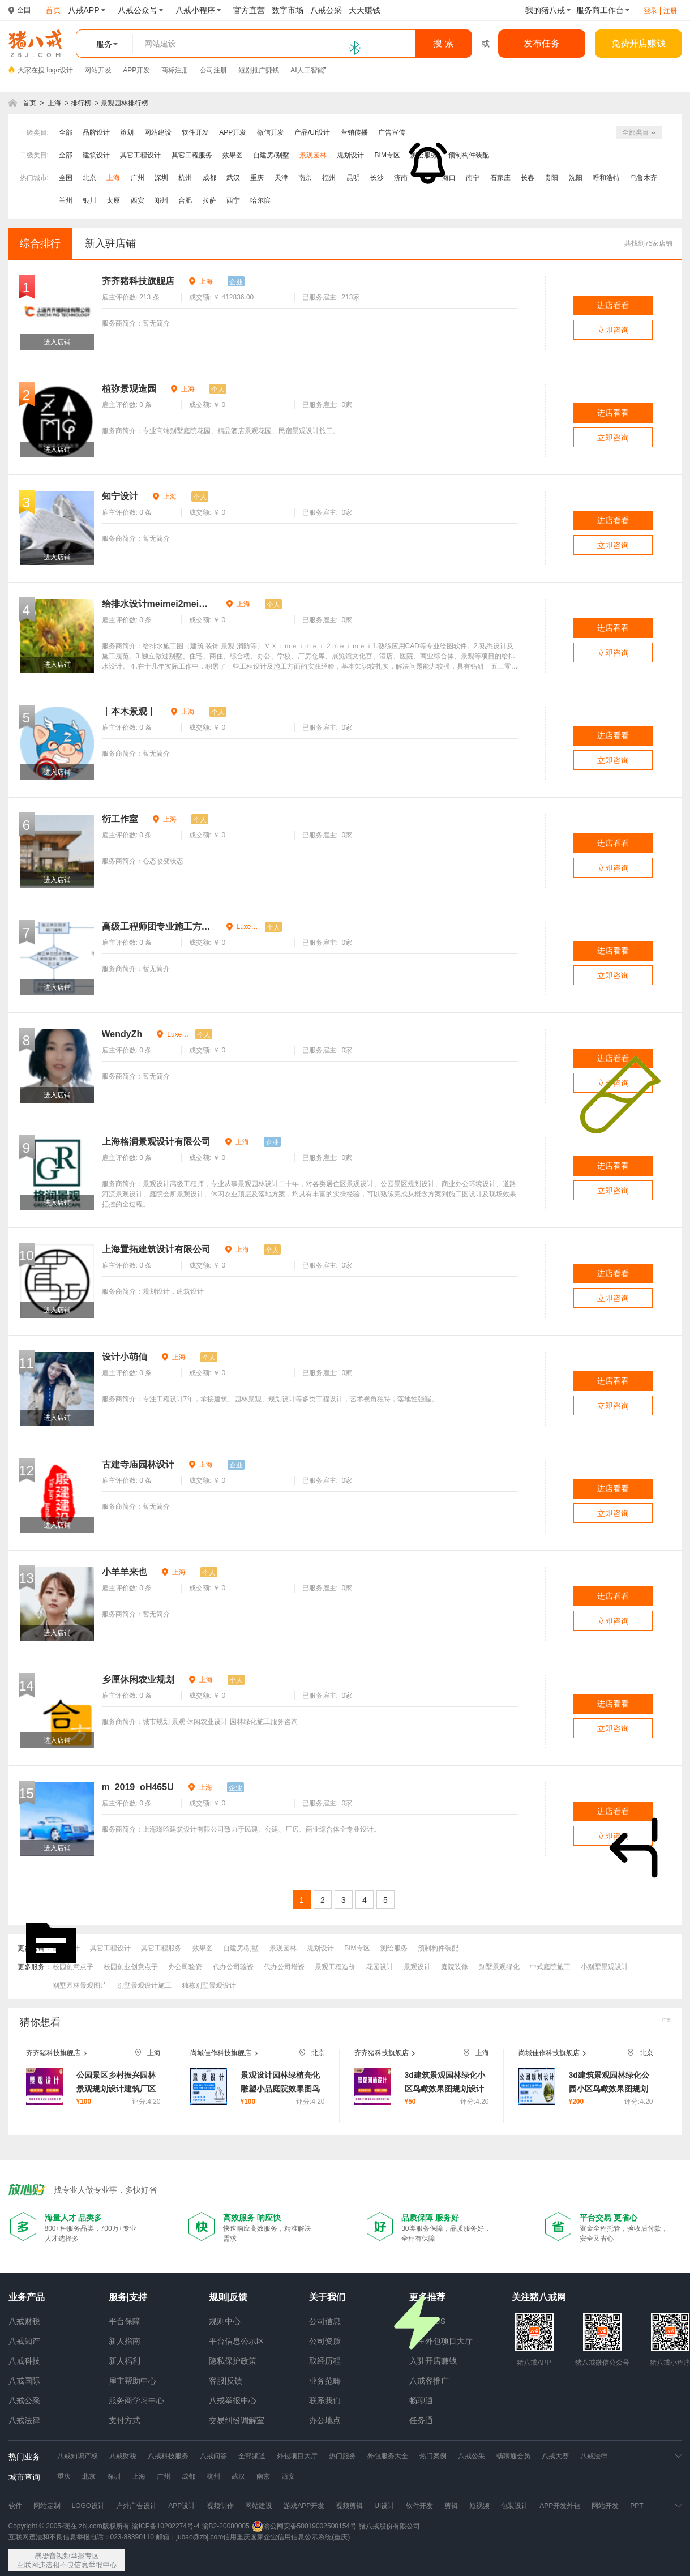 The width and height of the screenshot is (690, 2576). What do you see at coordinates (51, 1942) in the screenshot?
I see `access topic folders` at bounding box center [51, 1942].